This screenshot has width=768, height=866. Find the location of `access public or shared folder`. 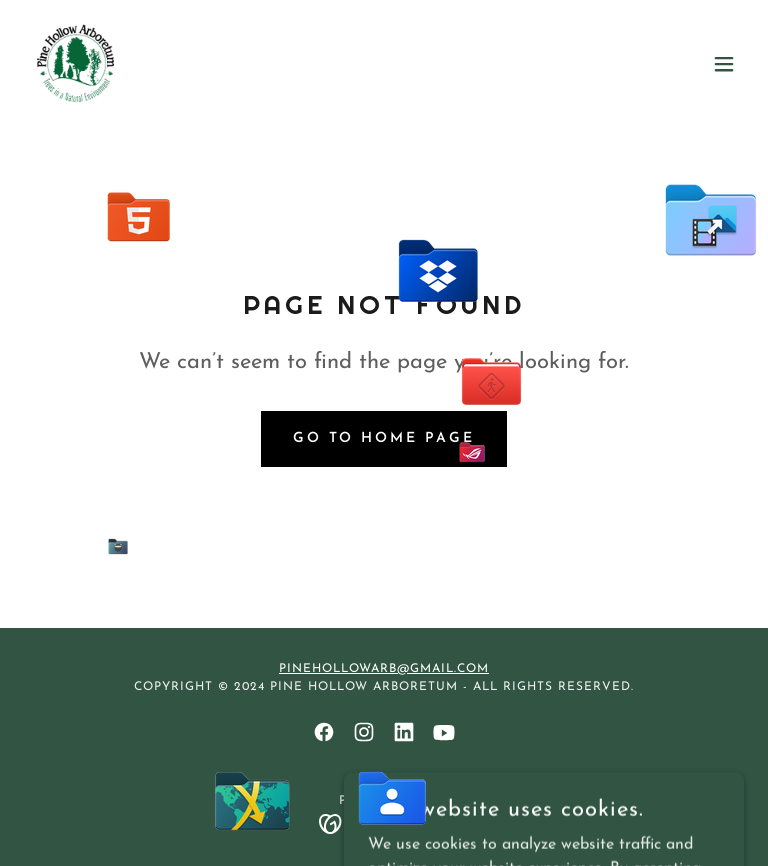

access public or shared folder is located at coordinates (491, 381).